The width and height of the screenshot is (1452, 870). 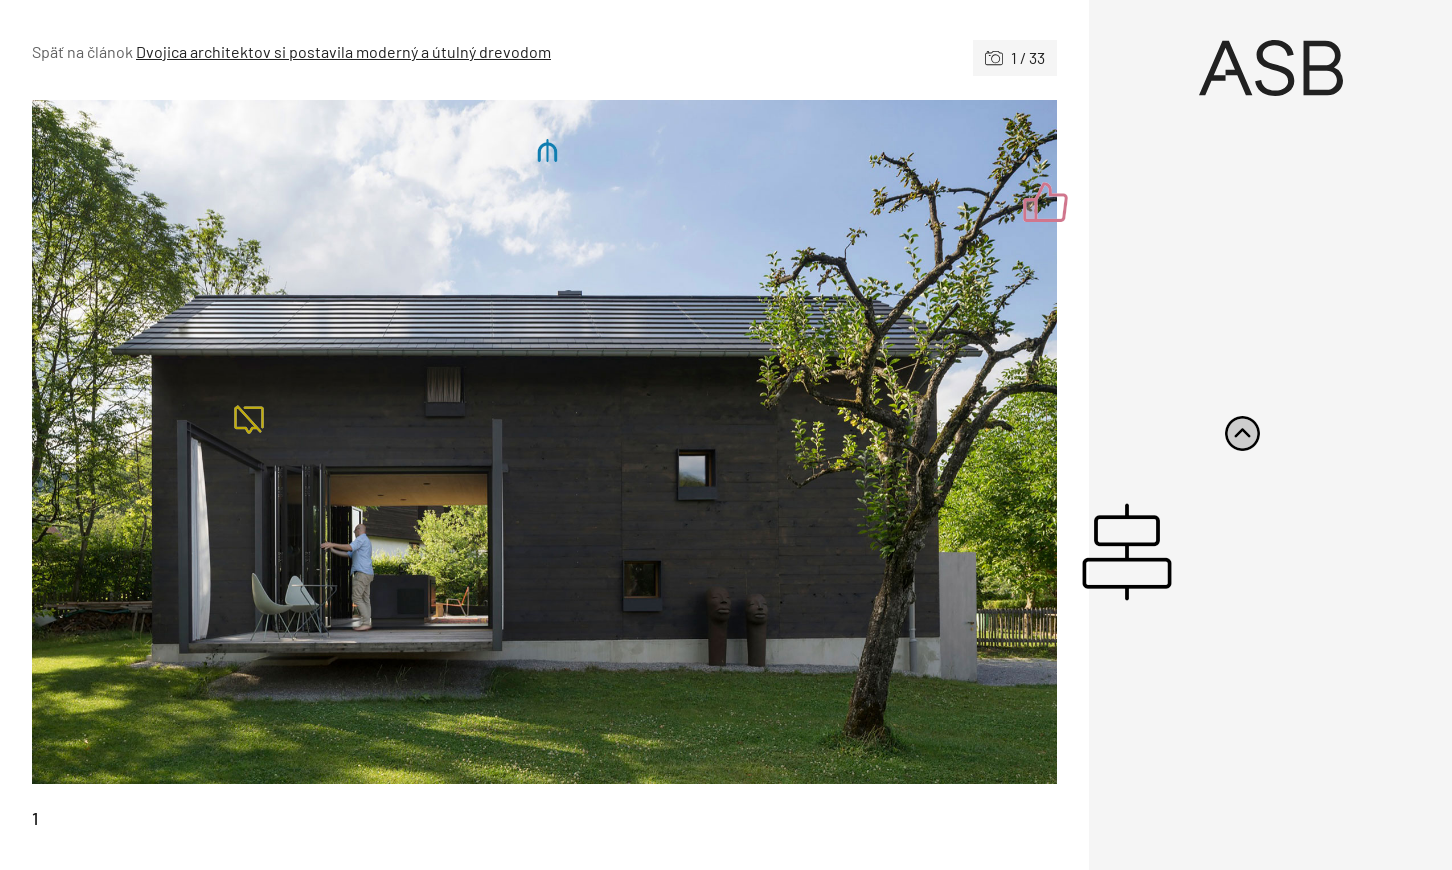 What do you see at coordinates (547, 150) in the screenshot?
I see `indicates azerbaijani manat currency` at bounding box center [547, 150].